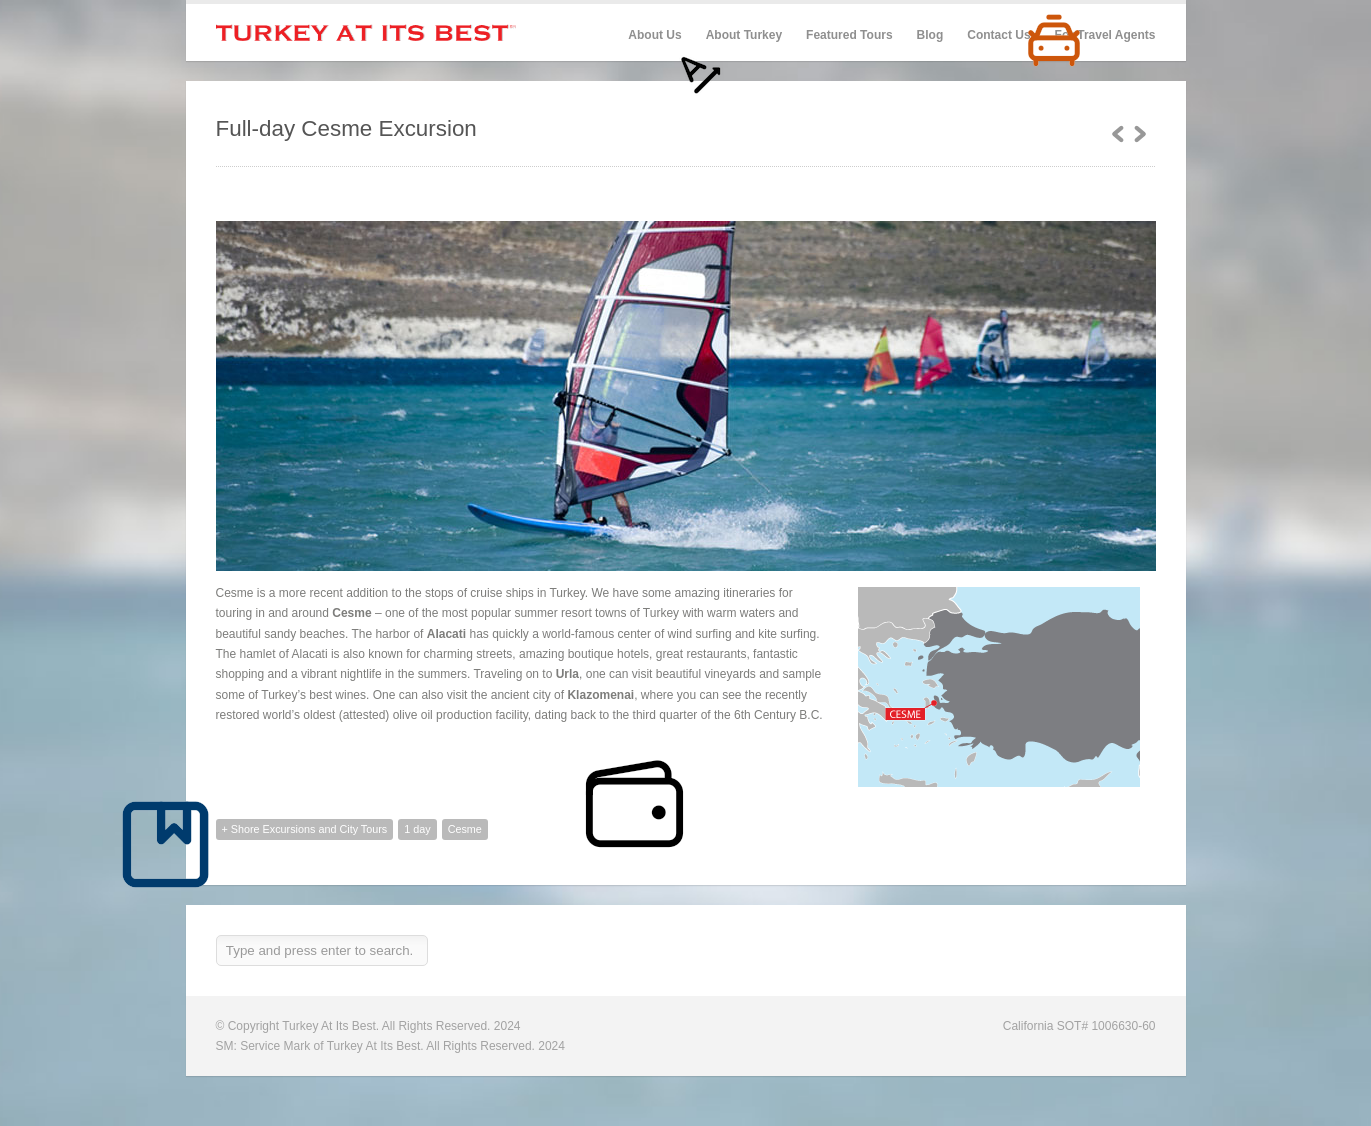 Image resolution: width=1371 pixels, height=1126 pixels. What do you see at coordinates (1054, 43) in the screenshot?
I see `request a taxi or cab ride` at bounding box center [1054, 43].